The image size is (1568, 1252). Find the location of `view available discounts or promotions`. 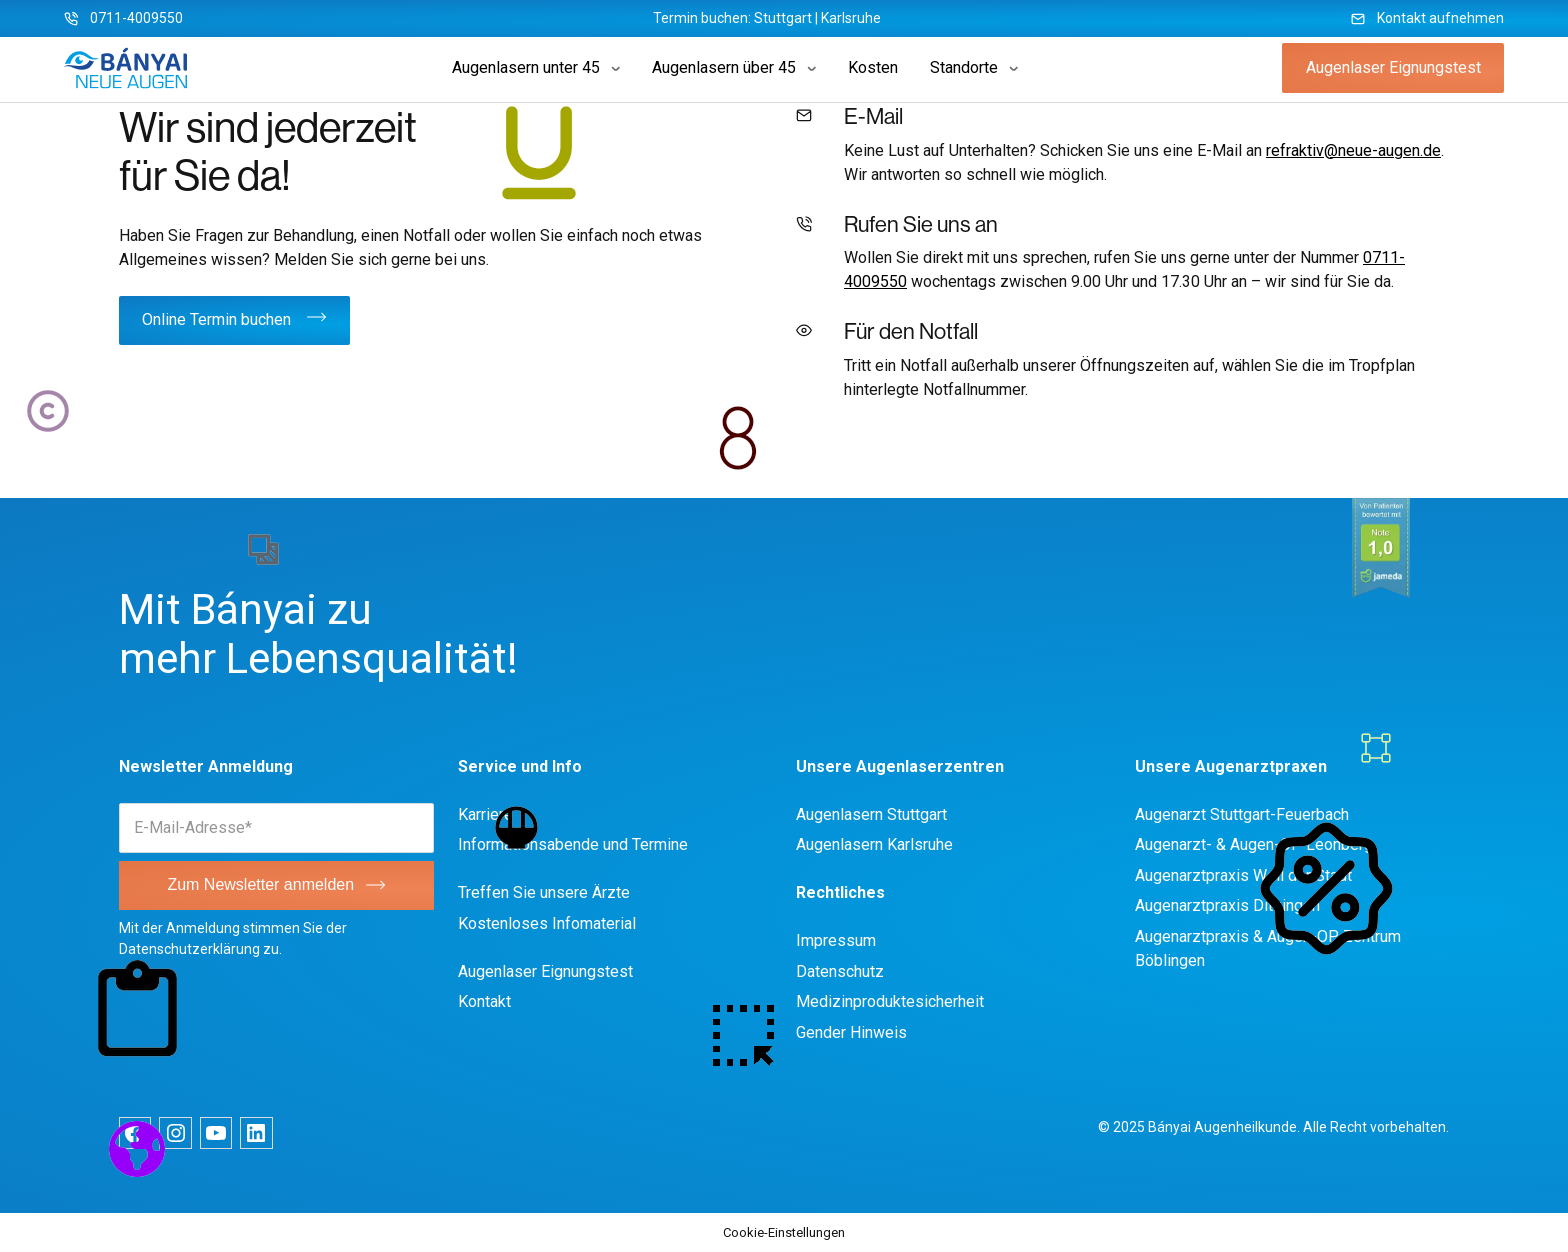

view available discounts or promotions is located at coordinates (1326, 888).